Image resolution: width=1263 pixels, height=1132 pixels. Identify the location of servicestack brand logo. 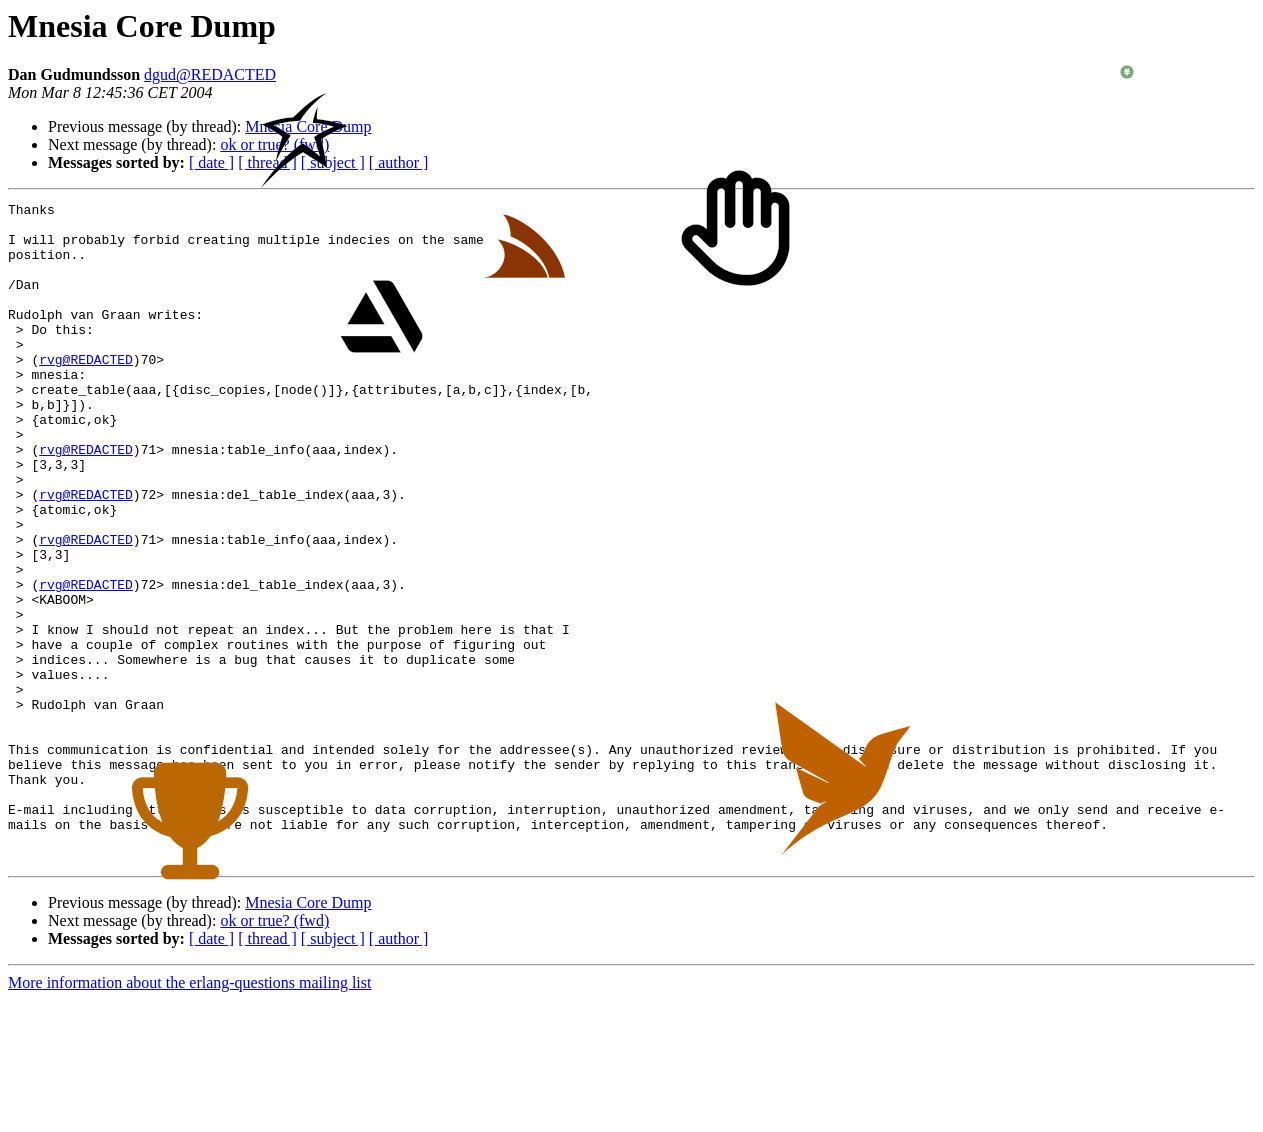
(524, 246).